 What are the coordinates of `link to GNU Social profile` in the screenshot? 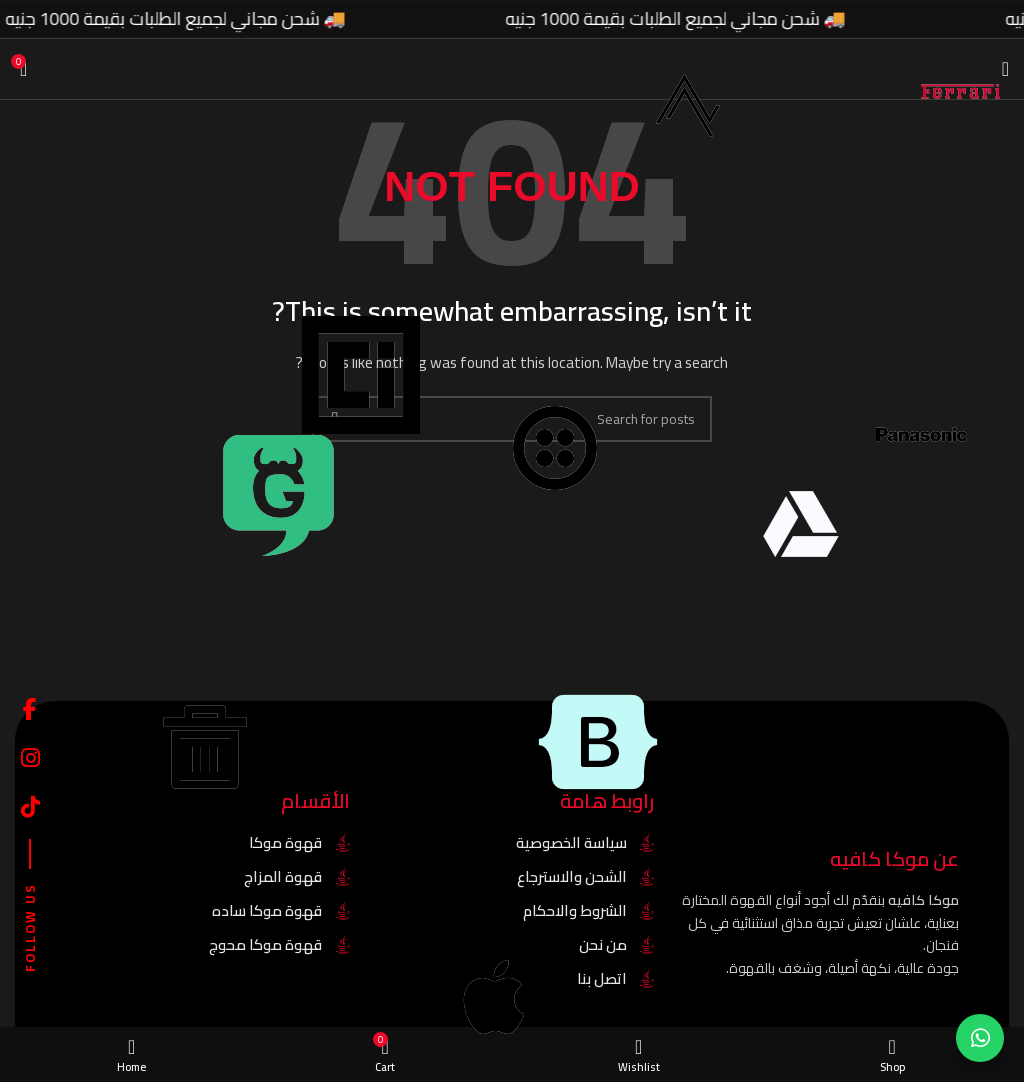 It's located at (278, 495).